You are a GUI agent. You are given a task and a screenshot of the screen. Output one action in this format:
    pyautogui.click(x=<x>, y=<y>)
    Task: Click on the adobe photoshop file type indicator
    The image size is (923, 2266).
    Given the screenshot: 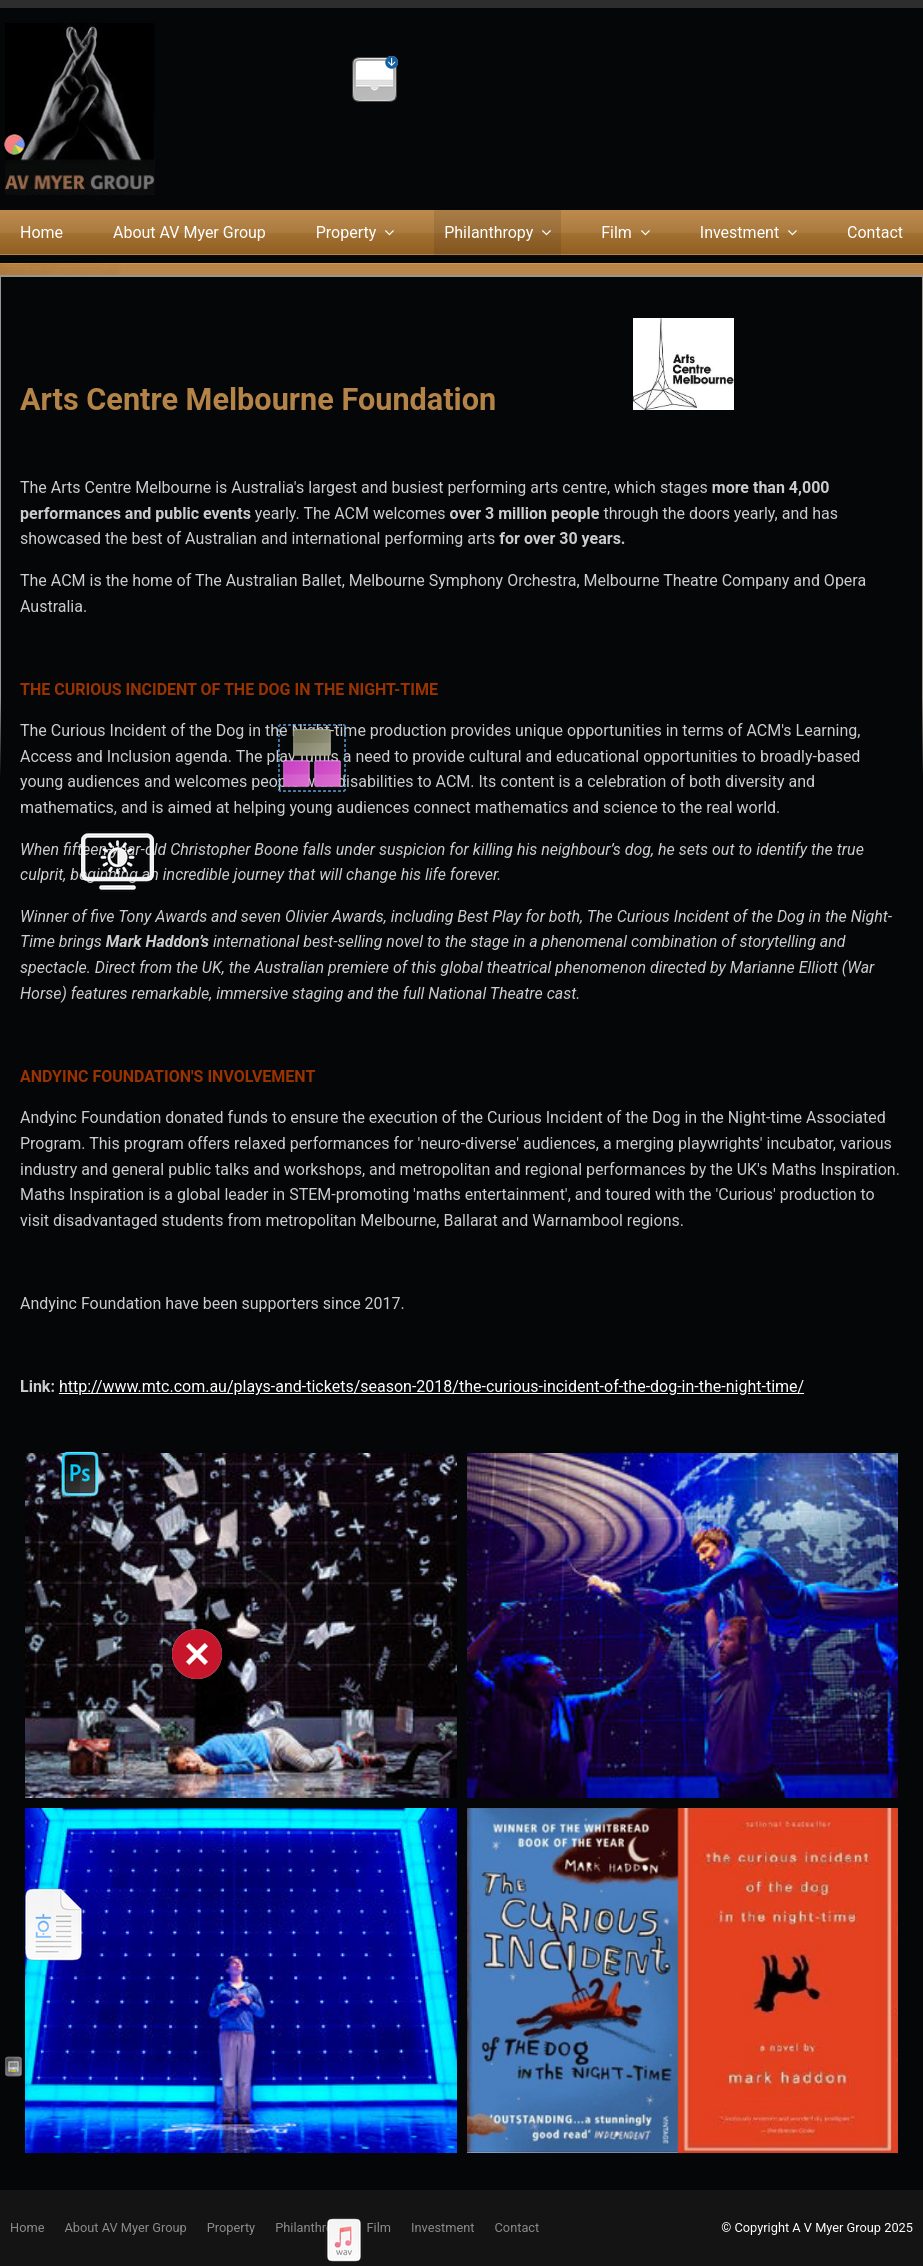 What is the action you would take?
    pyautogui.click(x=80, y=1474)
    